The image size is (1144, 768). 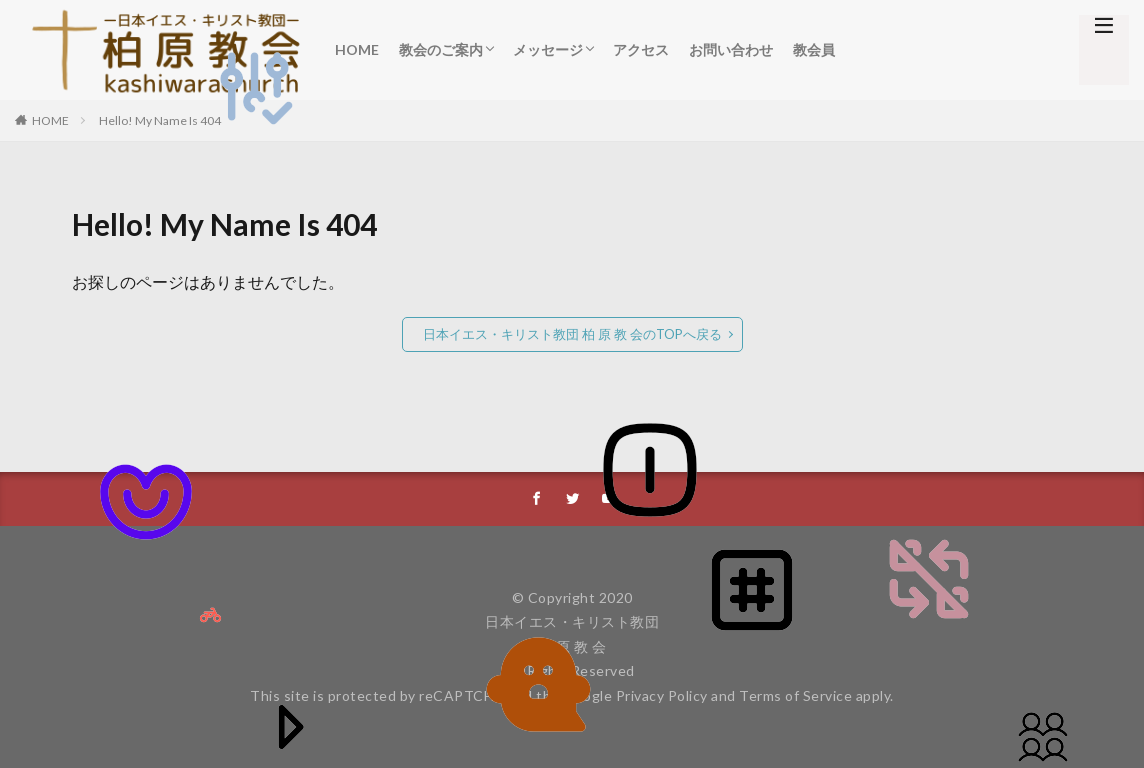 I want to click on toggle ghost mode or invisible status, so click(x=538, y=684).